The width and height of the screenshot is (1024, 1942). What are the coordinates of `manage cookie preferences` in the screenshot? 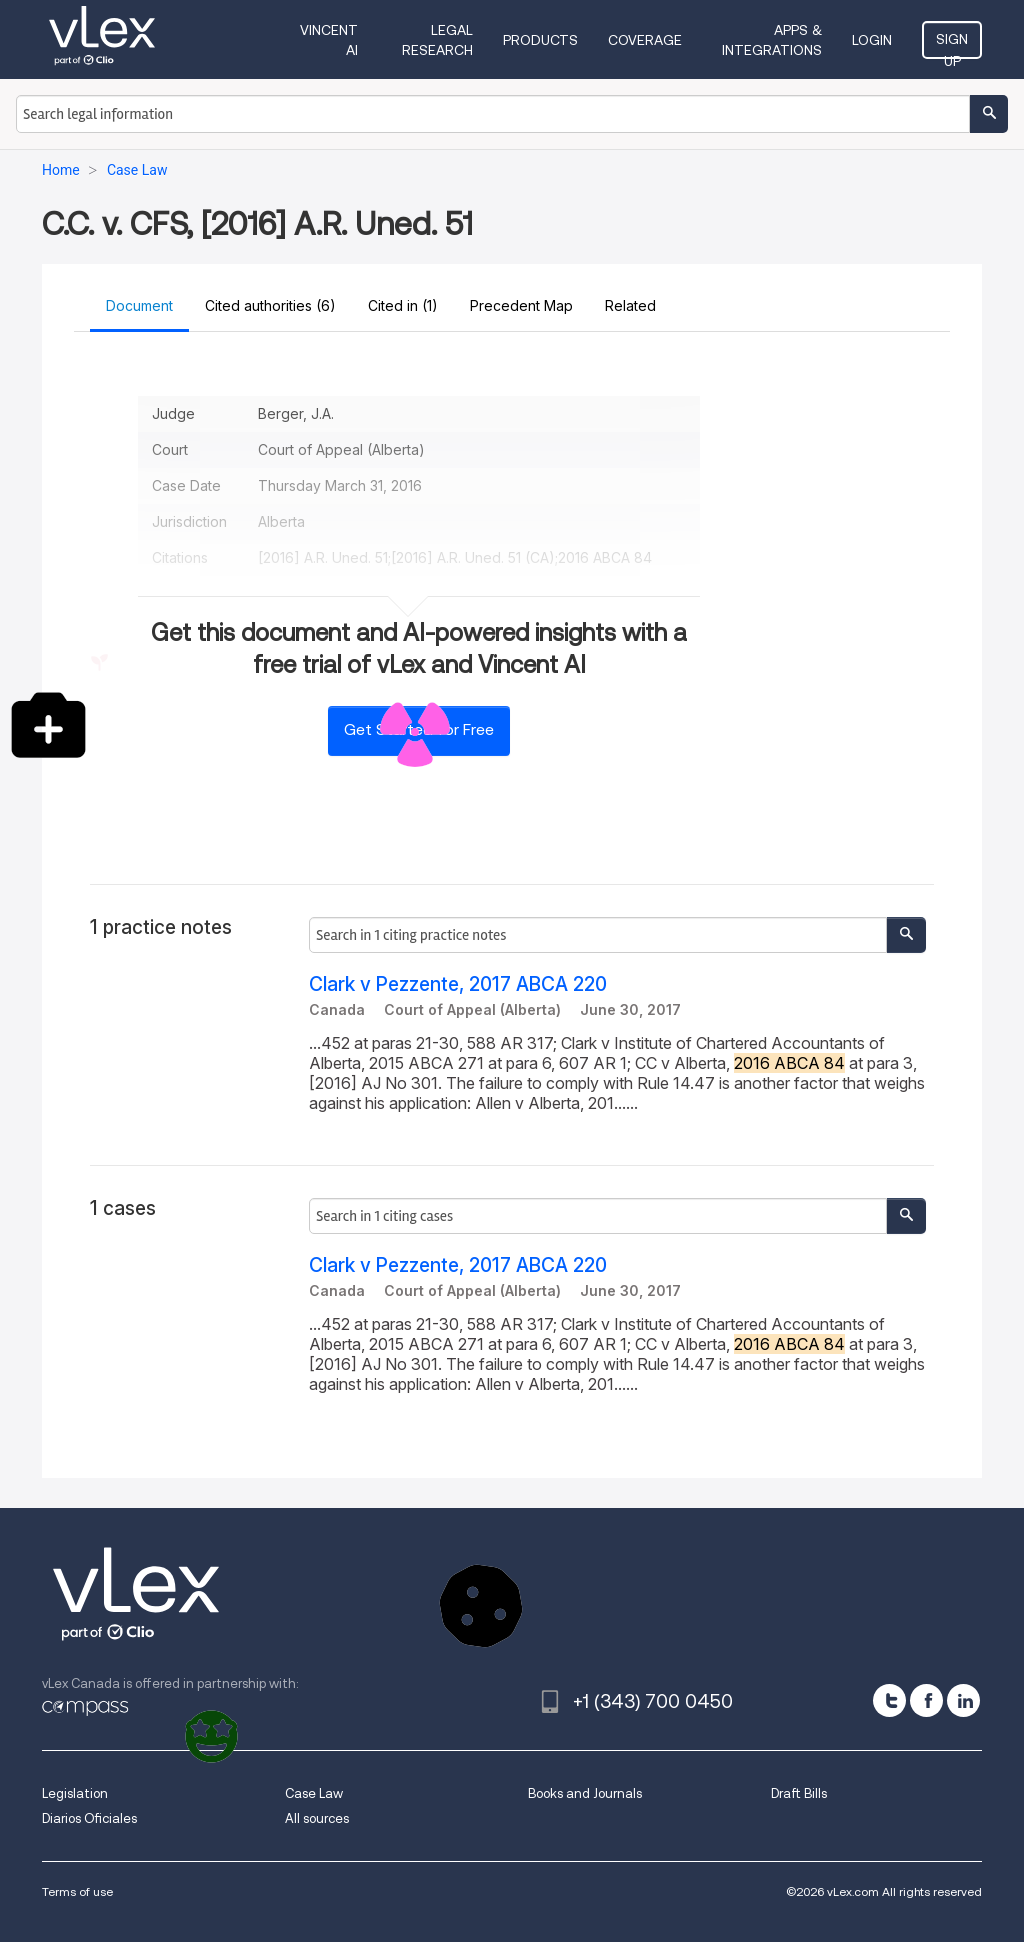 It's located at (481, 1606).